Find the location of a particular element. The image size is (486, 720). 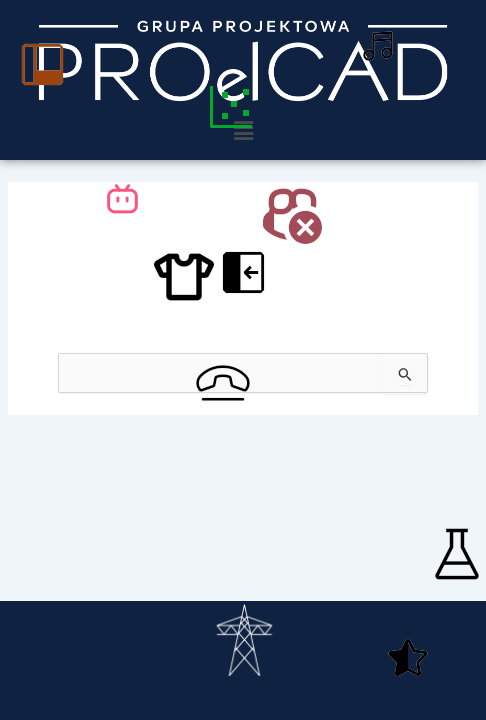

access experimental or beta features is located at coordinates (457, 554).